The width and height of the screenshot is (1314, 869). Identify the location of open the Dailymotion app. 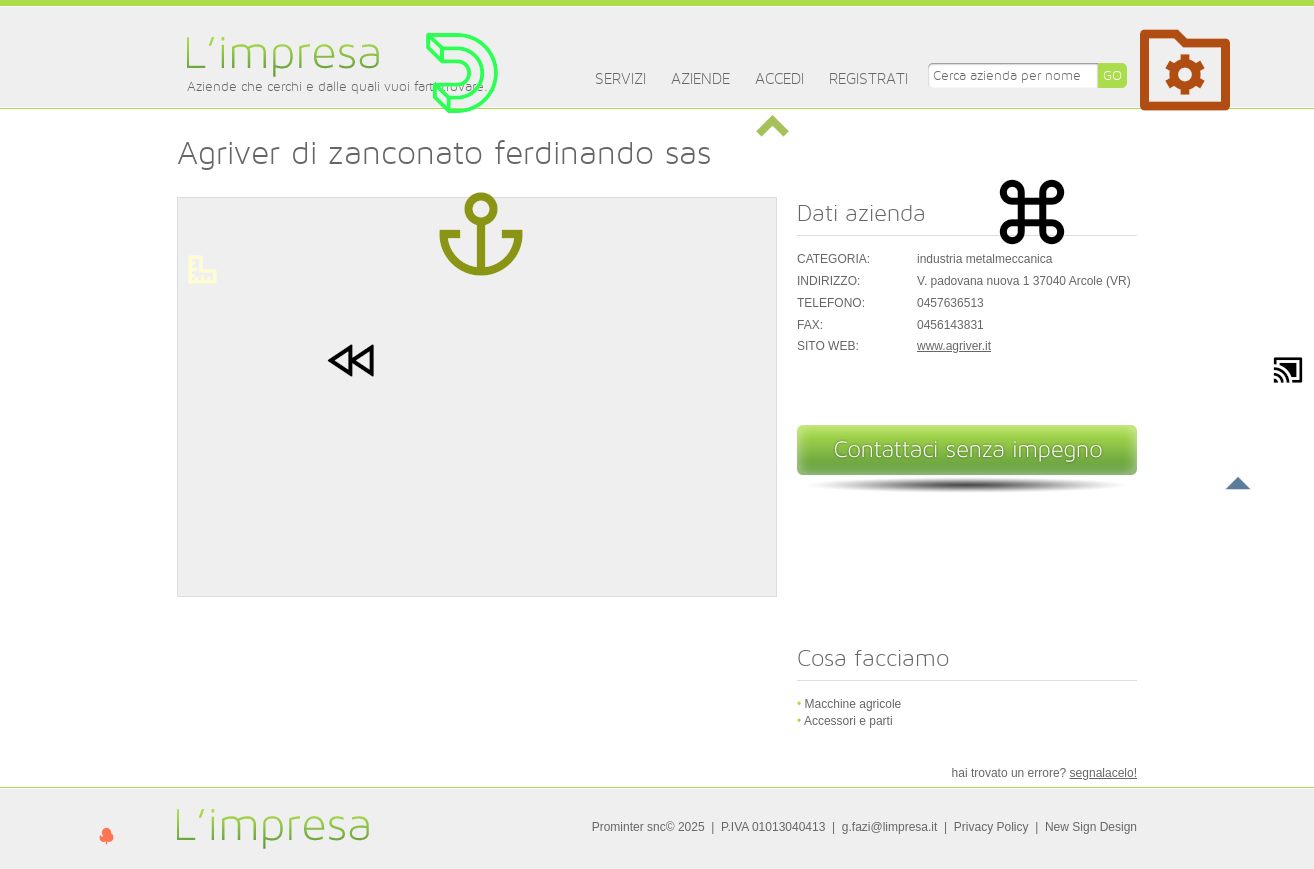
(462, 73).